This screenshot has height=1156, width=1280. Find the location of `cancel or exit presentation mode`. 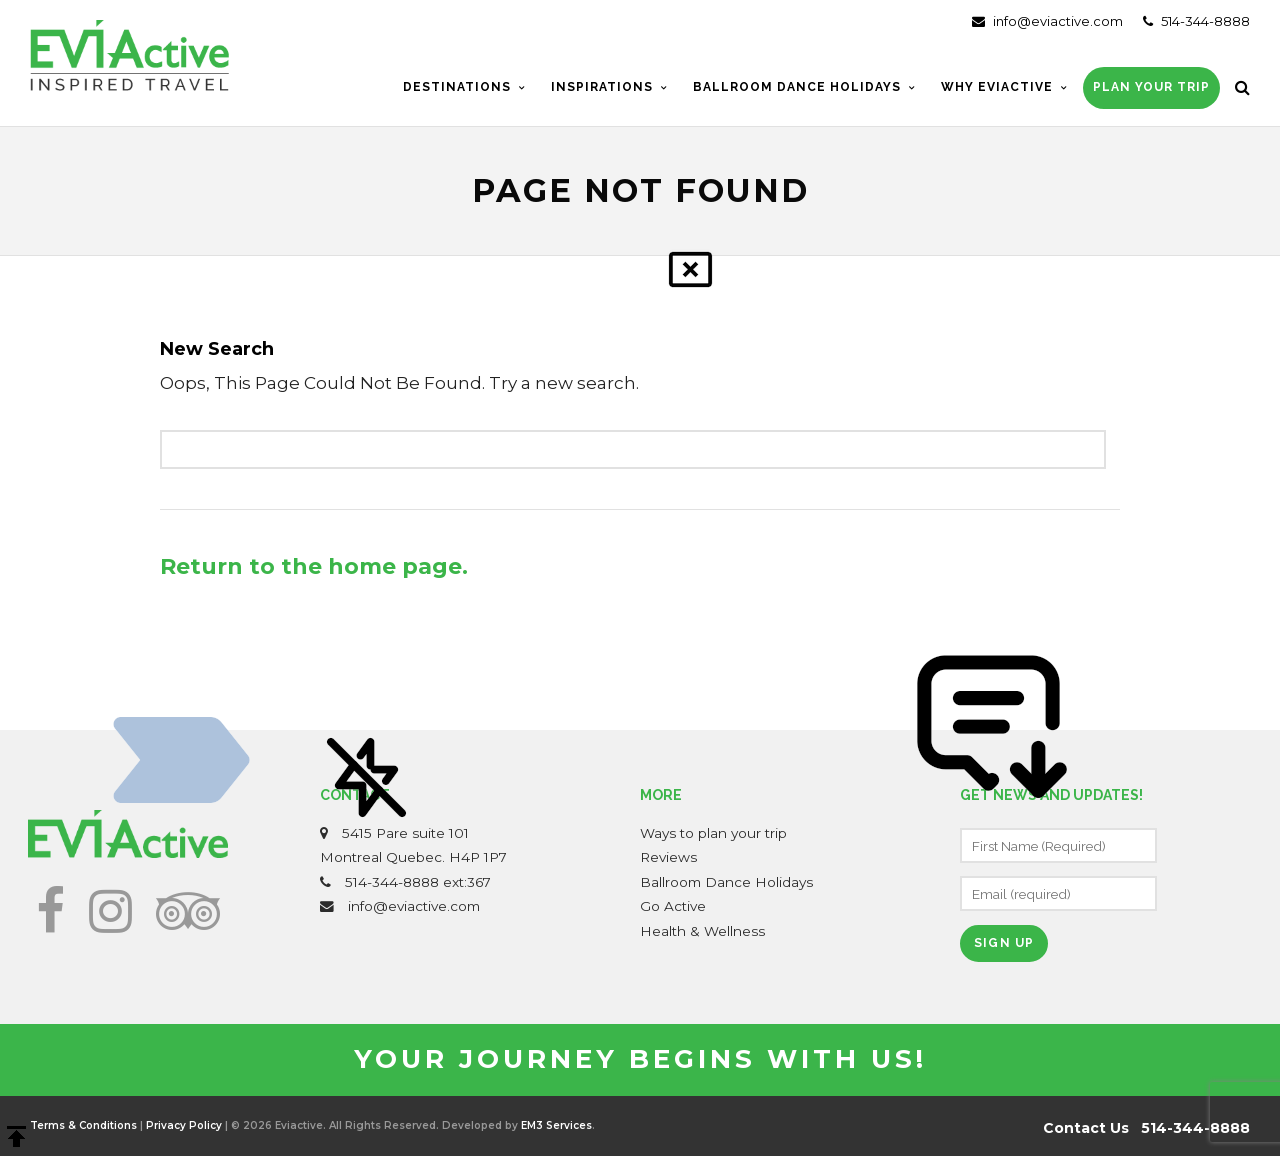

cancel or exit presentation mode is located at coordinates (690, 269).